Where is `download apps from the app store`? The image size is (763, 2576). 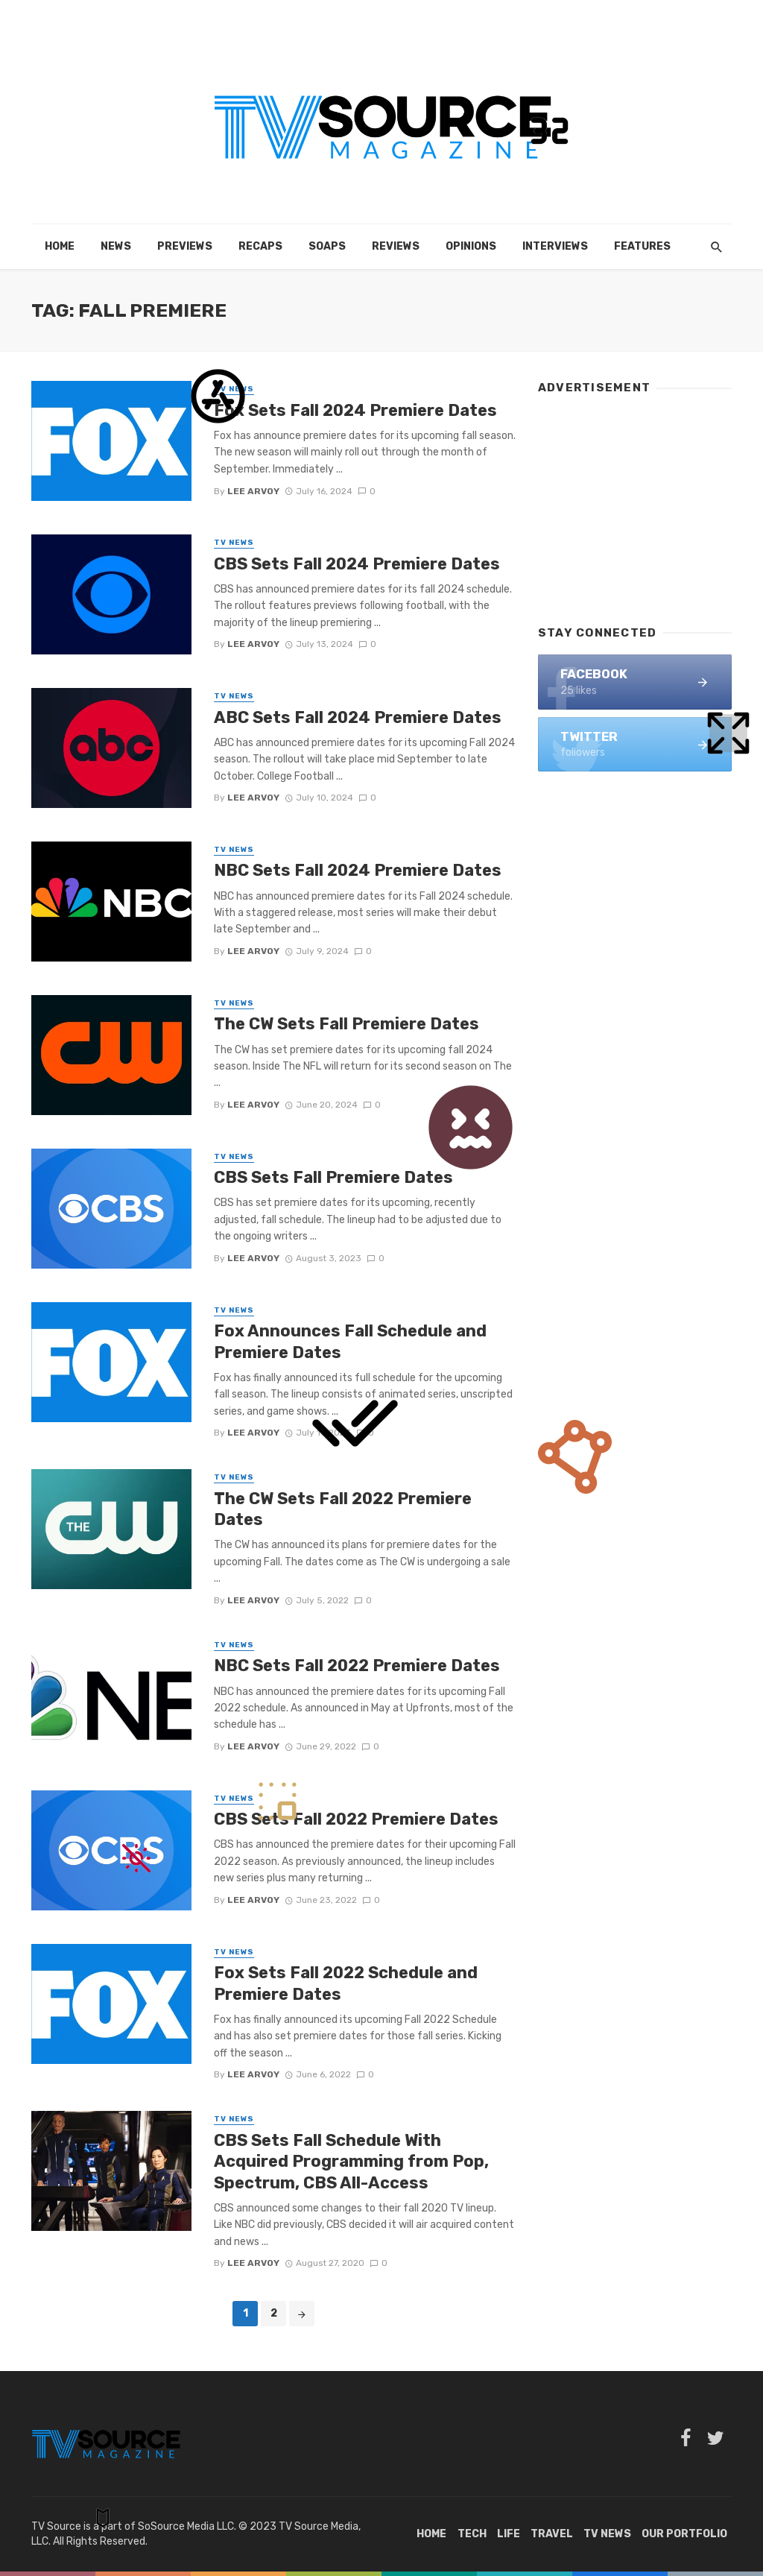 download apps from the app store is located at coordinates (218, 396).